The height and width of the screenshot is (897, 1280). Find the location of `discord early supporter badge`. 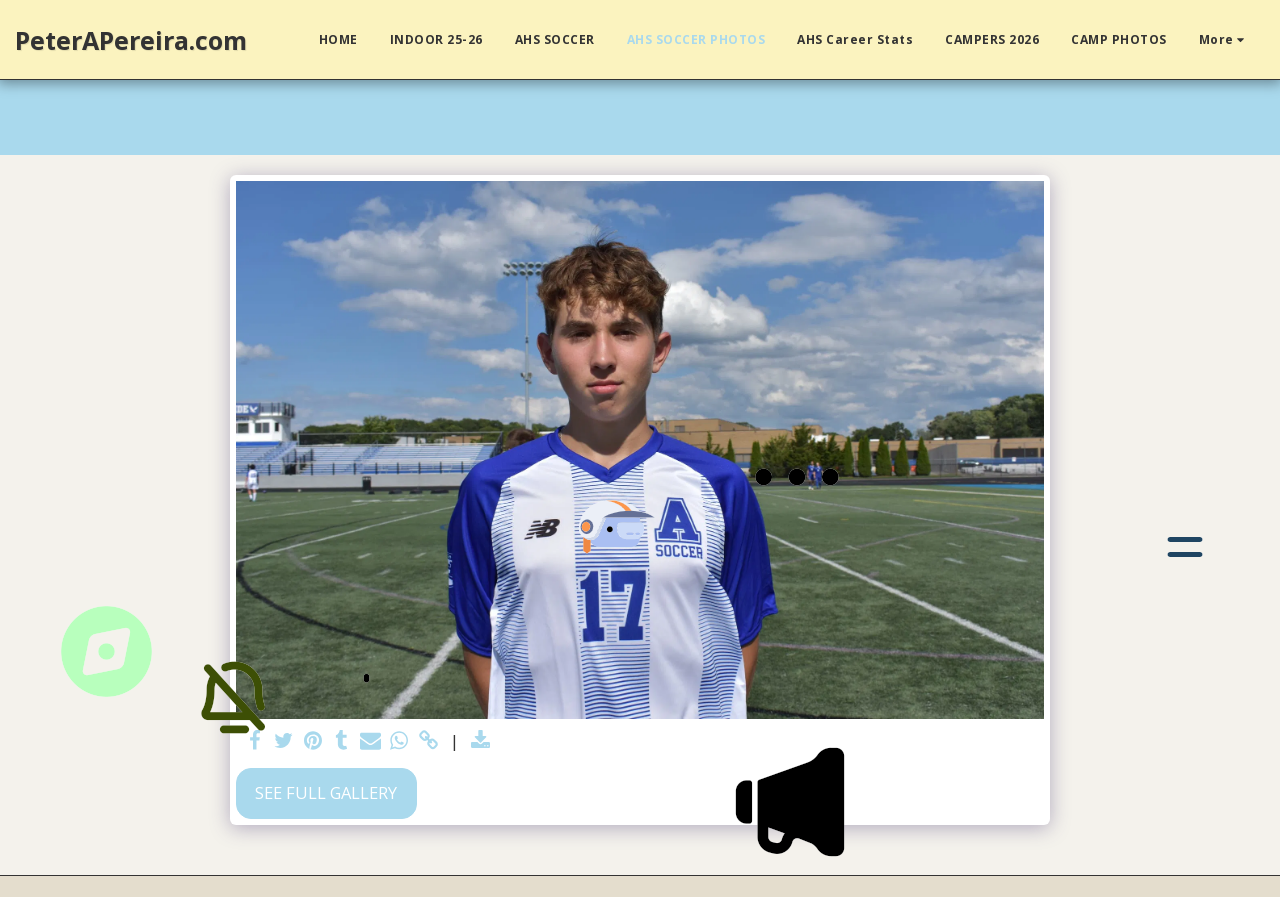

discord early supporter badge is located at coordinates (617, 527).